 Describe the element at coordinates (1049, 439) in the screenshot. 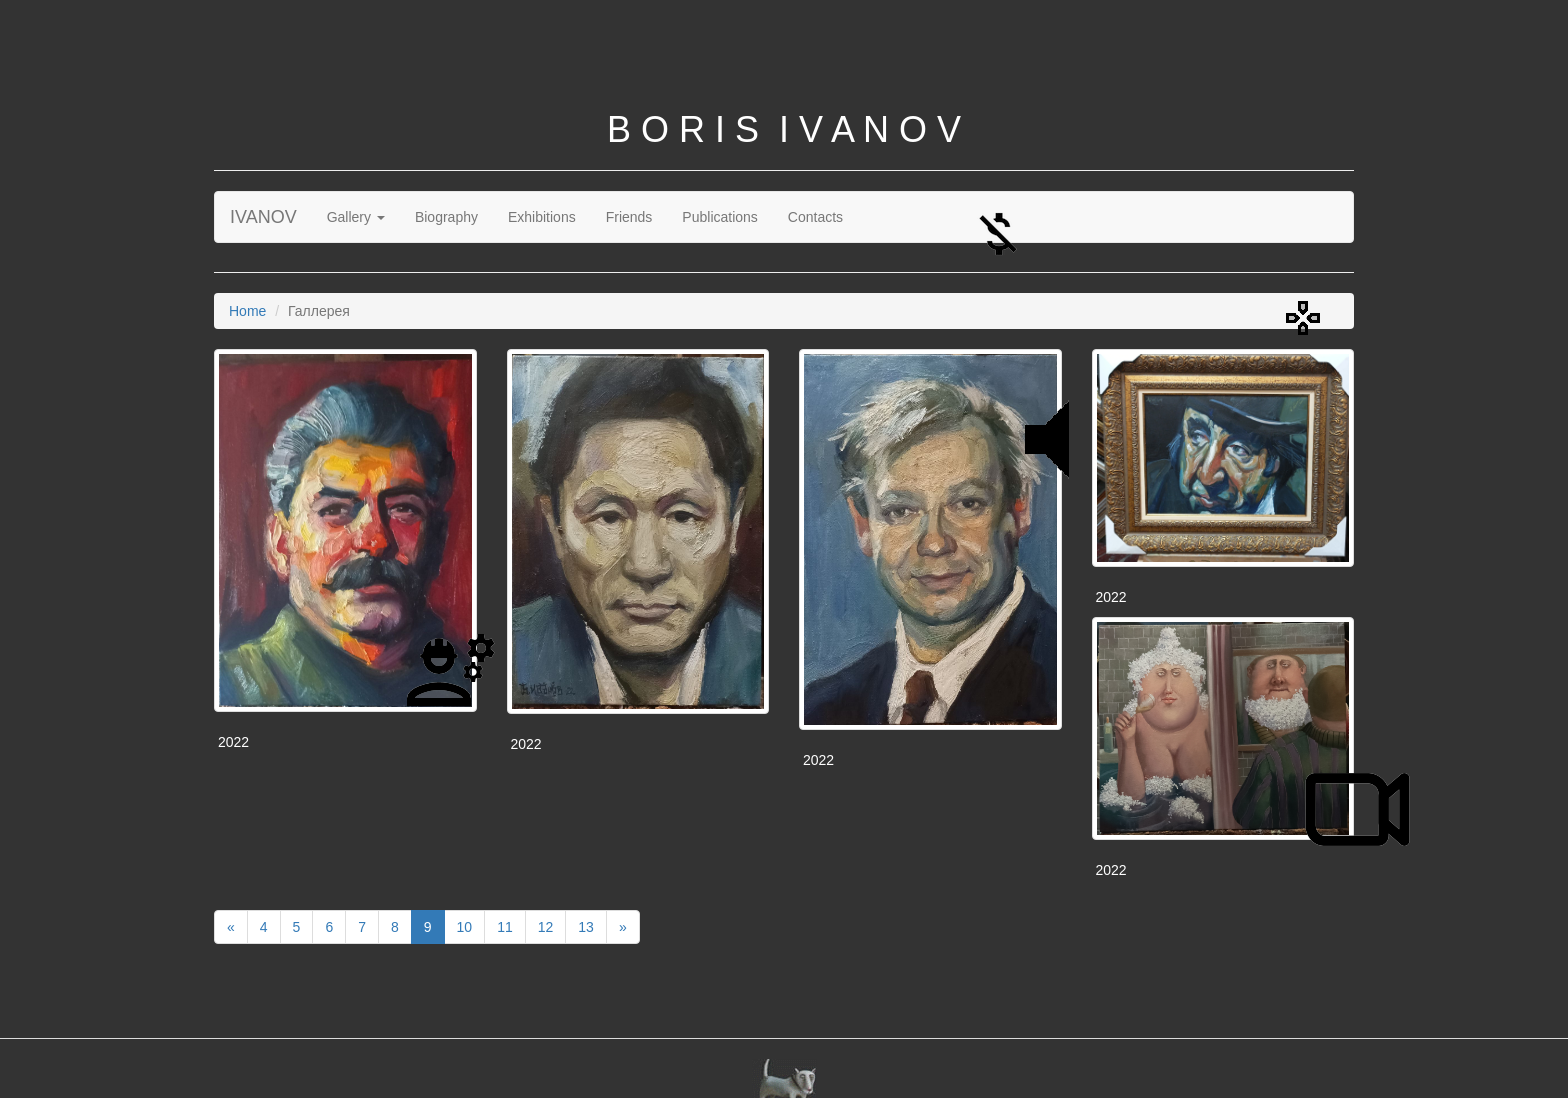

I see `mute audio or turn off sound` at that location.